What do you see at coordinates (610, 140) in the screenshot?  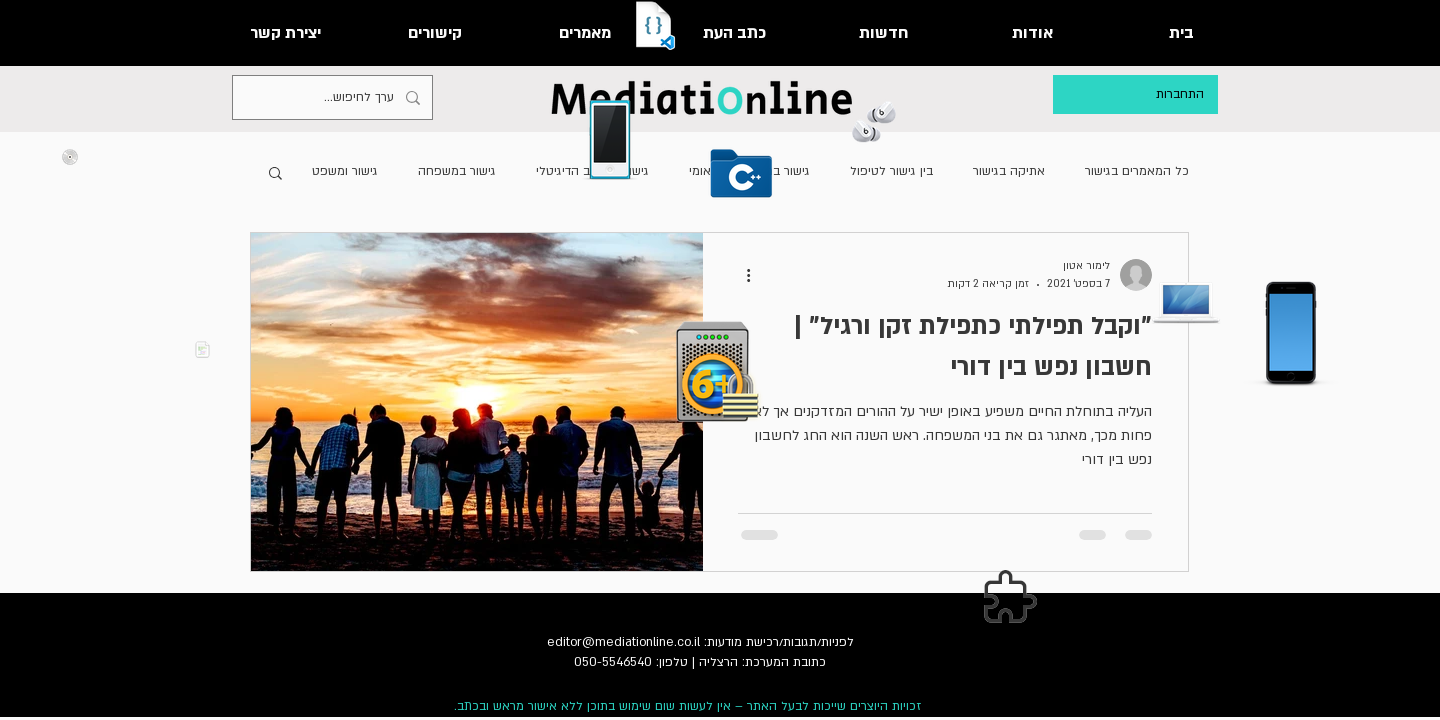 I see `iPod nano device connected` at bounding box center [610, 140].